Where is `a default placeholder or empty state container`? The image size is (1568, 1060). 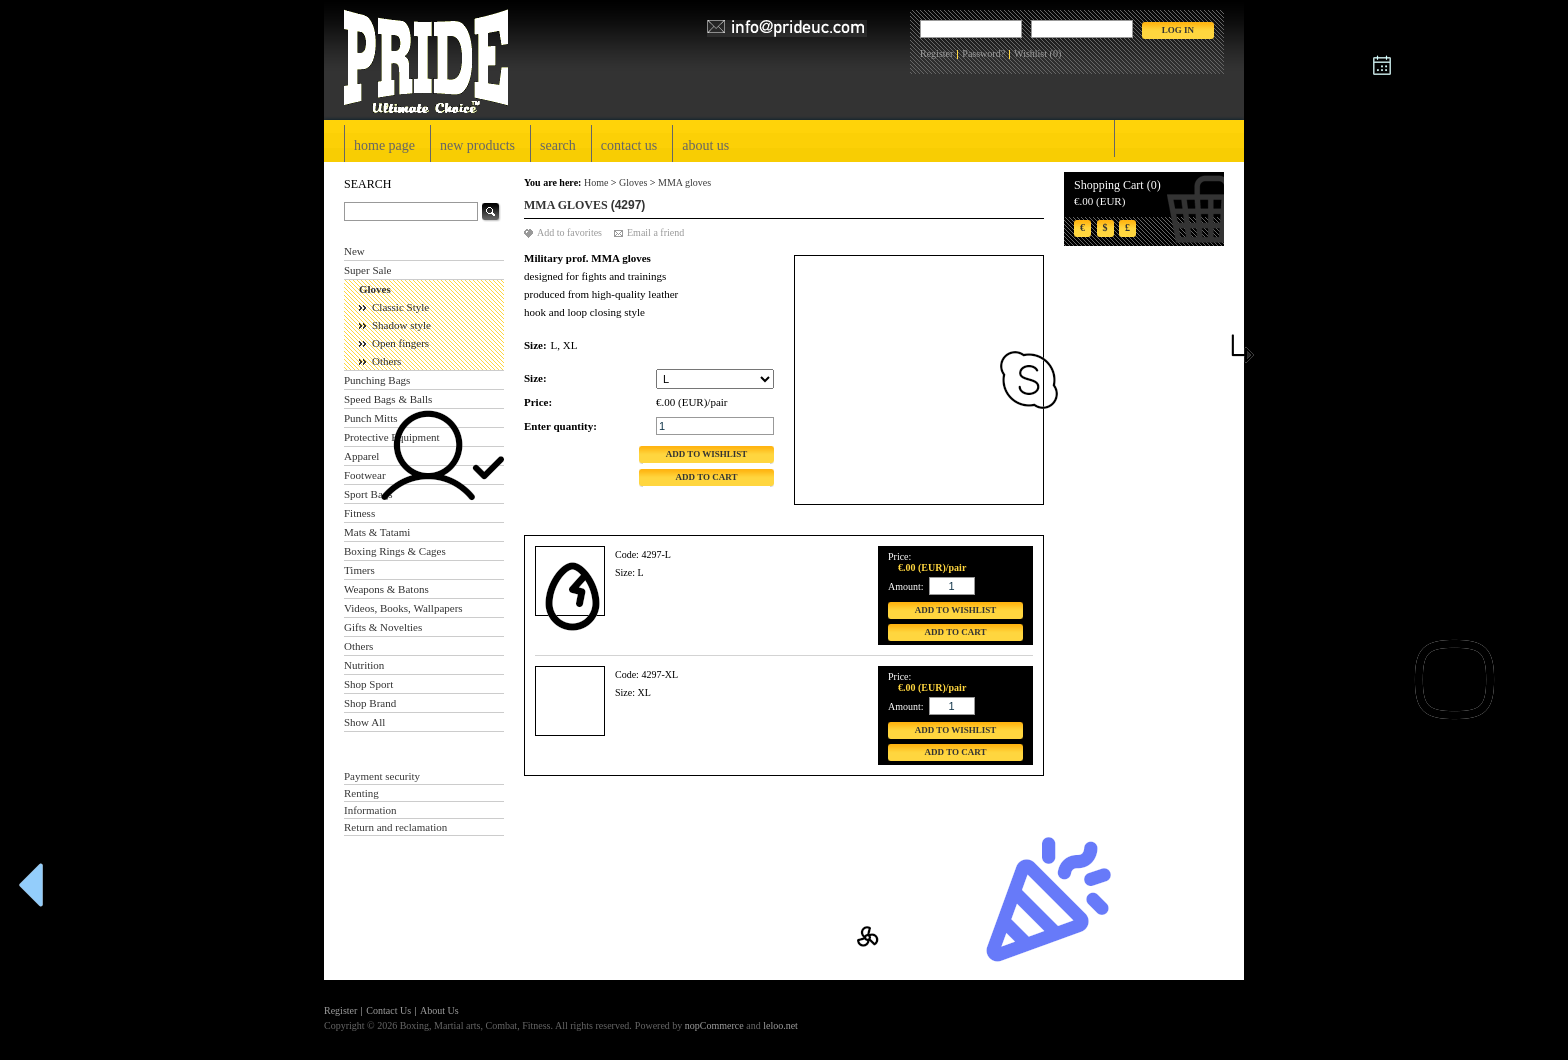 a default placeholder or empty state container is located at coordinates (1454, 679).